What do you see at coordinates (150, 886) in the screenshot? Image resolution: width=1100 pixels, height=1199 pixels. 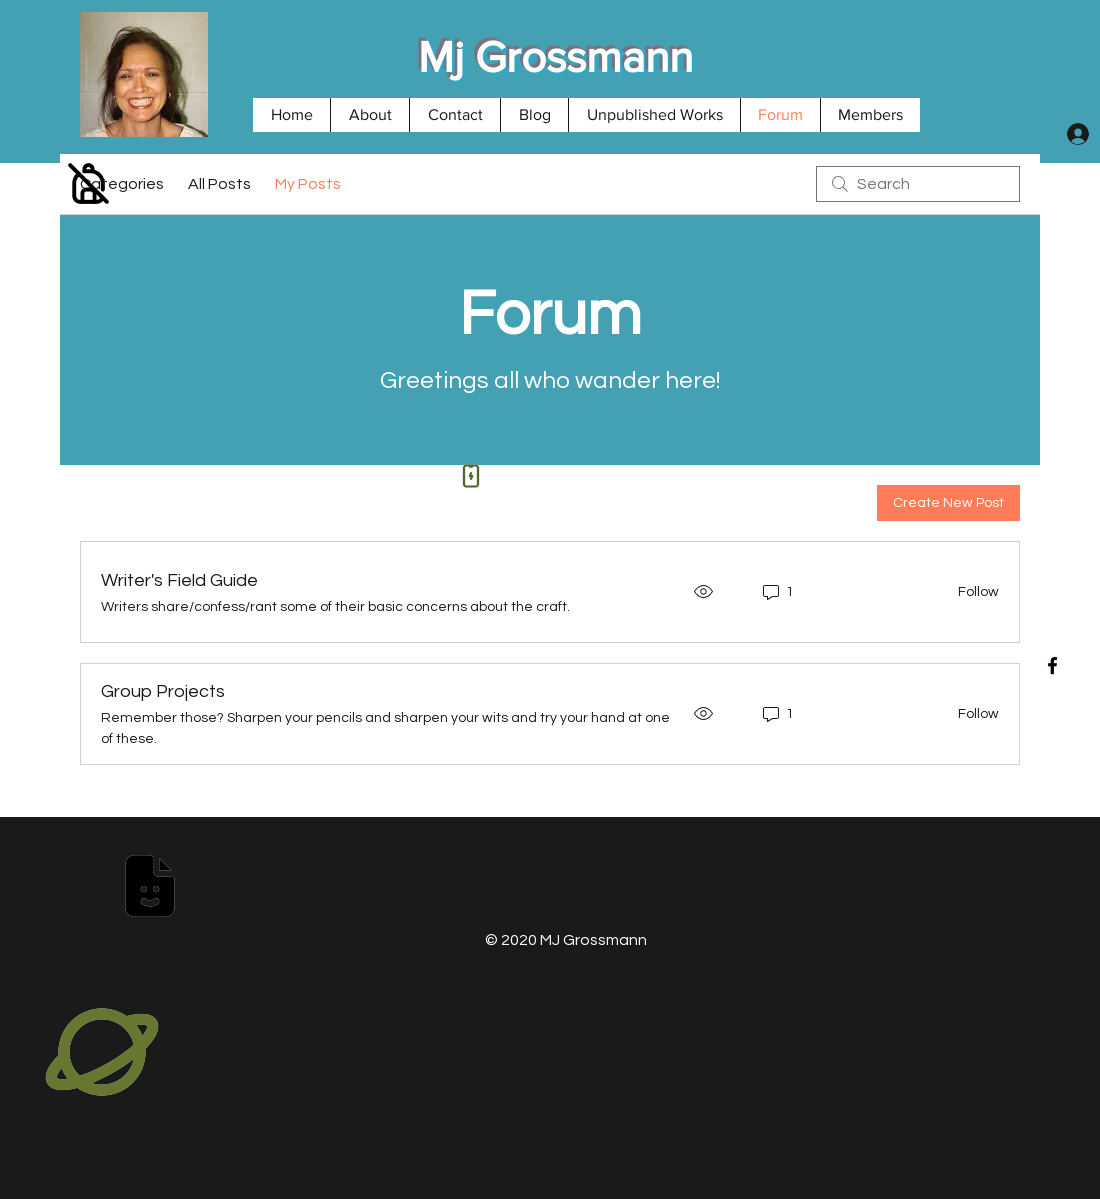 I see `view a friendly or positive document` at bounding box center [150, 886].